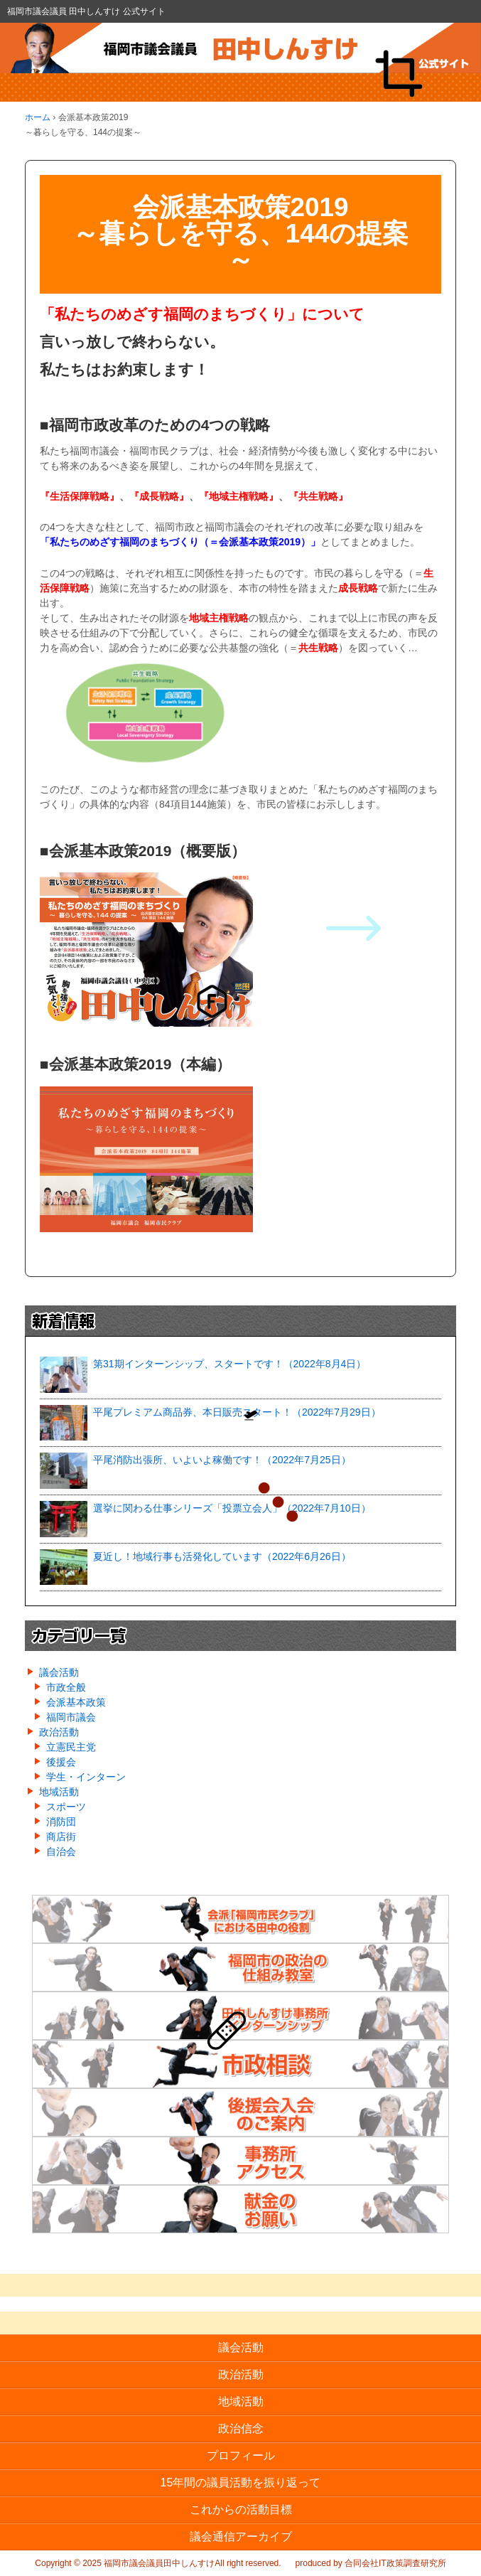 Image resolution: width=481 pixels, height=2576 pixels. I want to click on crop an image or photo, so click(399, 73).